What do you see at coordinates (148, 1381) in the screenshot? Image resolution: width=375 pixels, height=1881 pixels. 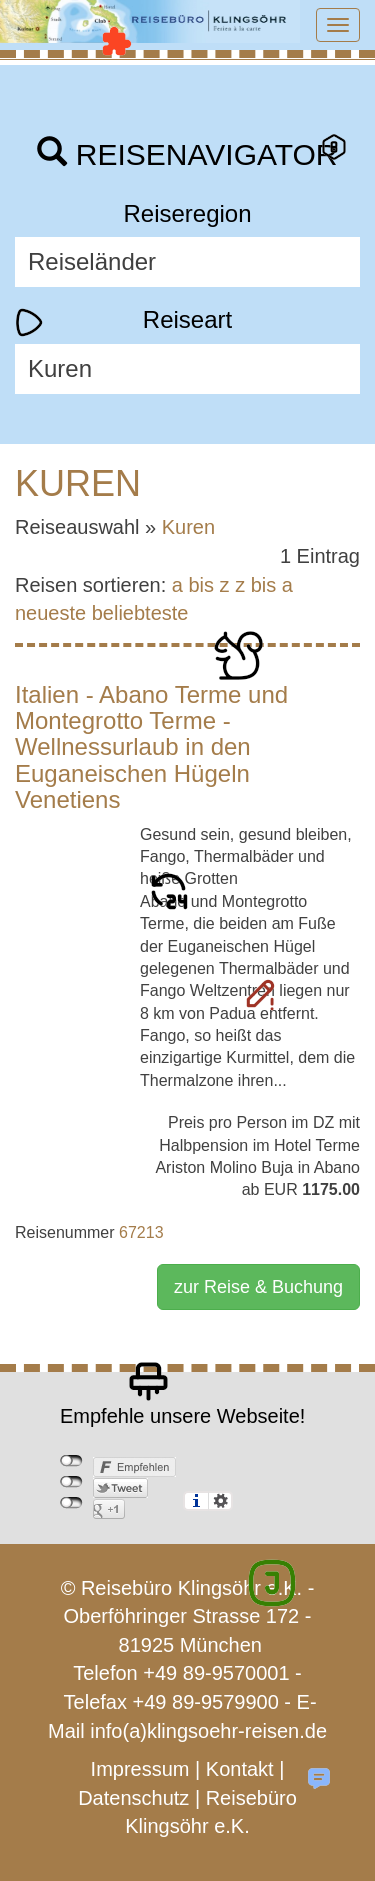 I see `shred or permanently delete a document` at bounding box center [148, 1381].